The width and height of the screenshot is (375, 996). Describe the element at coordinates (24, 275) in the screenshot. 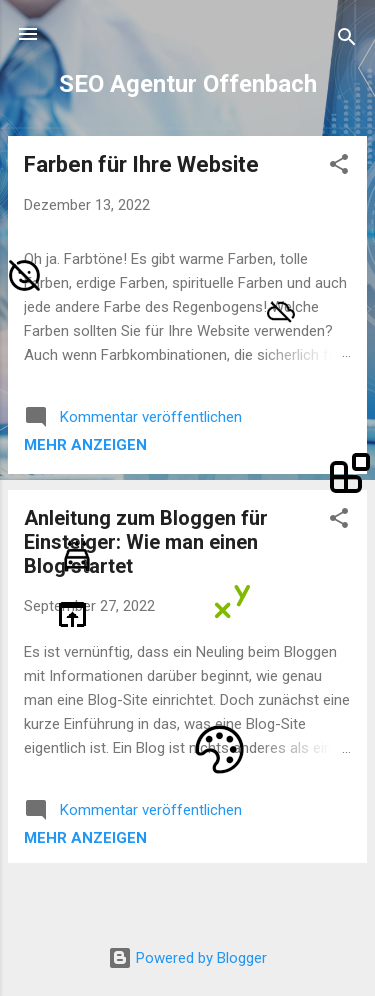

I see `disable mood or emotion tracking` at that location.